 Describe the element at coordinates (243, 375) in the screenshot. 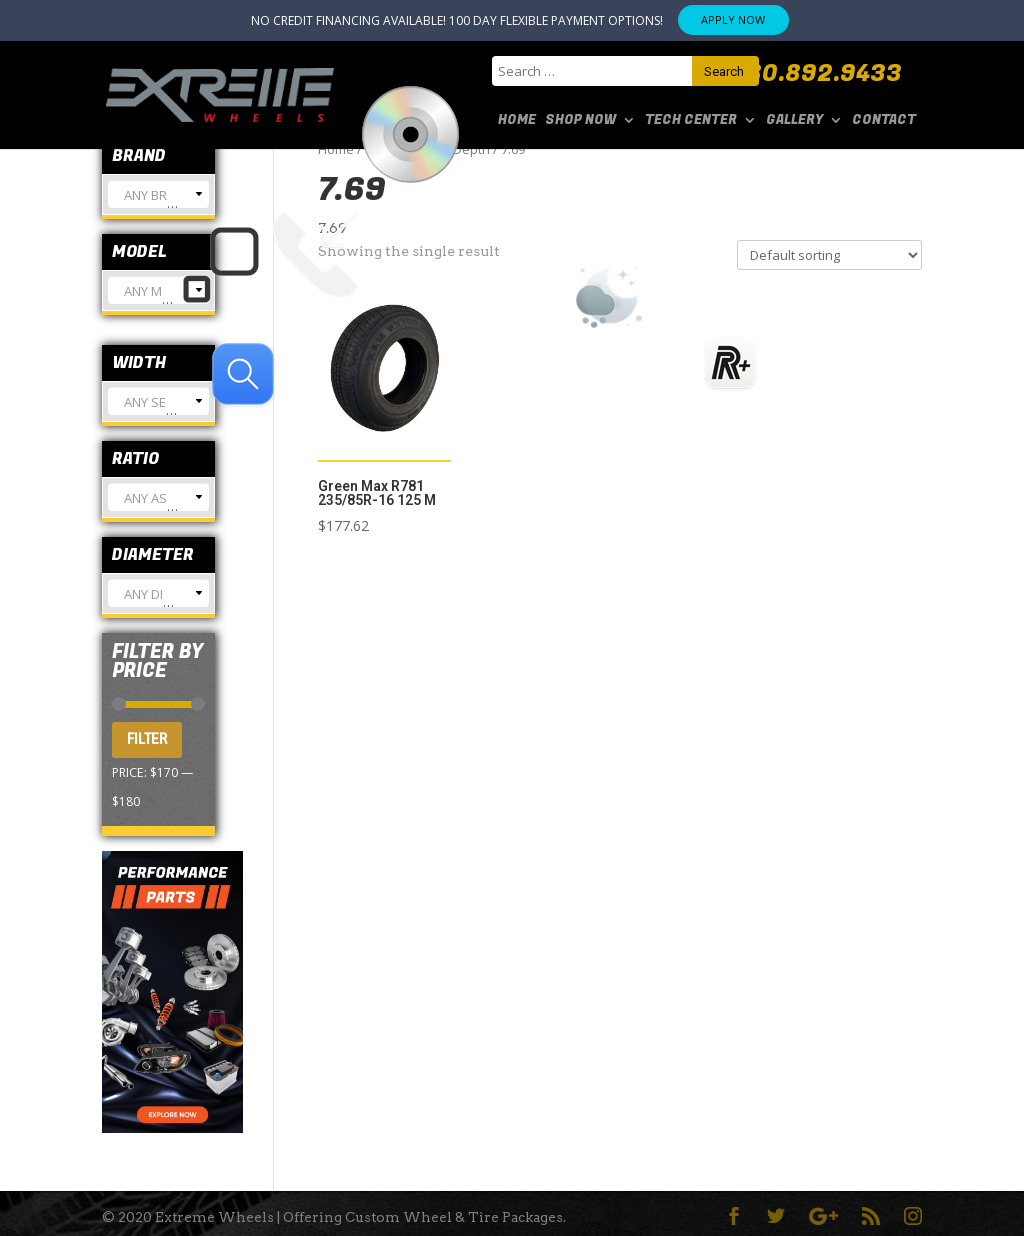

I see `open search preferences or settings` at that location.